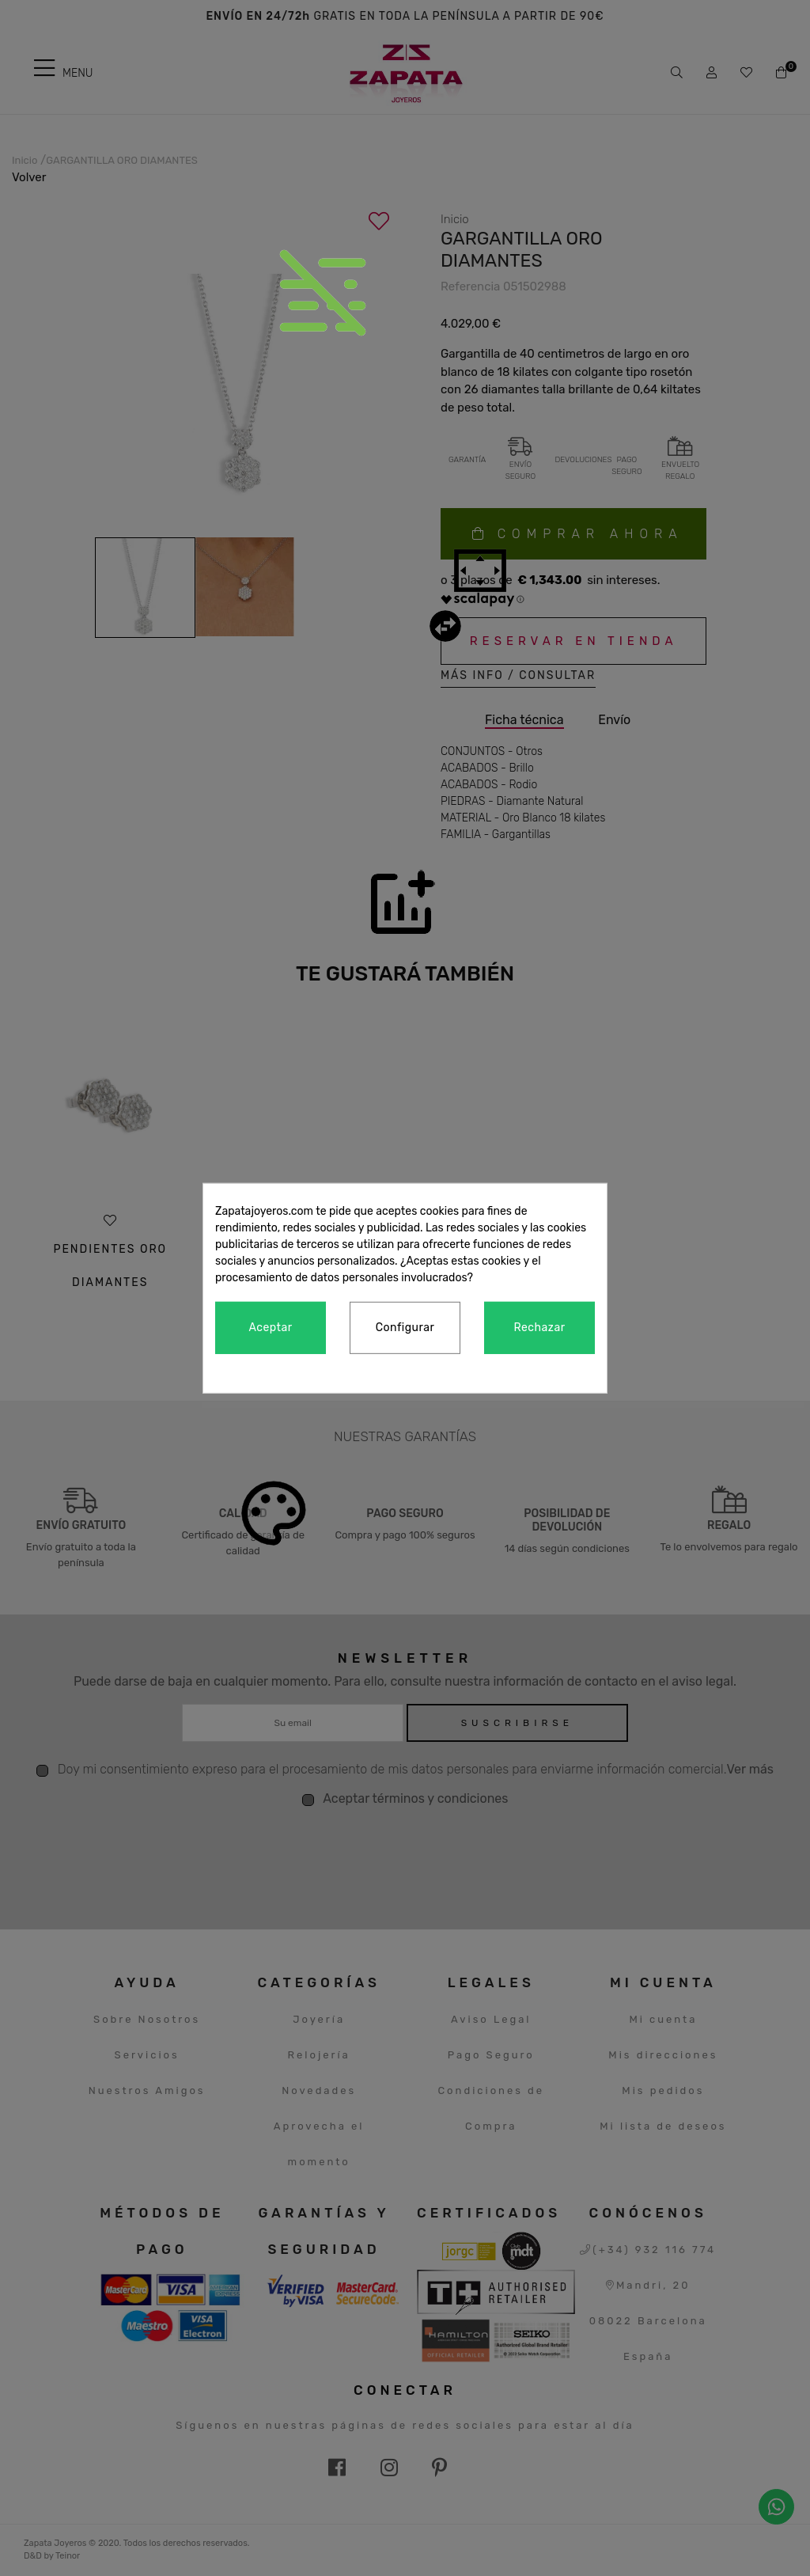  What do you see at coordinates (274, 1513) in the screenshot?
I see `access color or theme customization options` at bounding box center [274, 1513].